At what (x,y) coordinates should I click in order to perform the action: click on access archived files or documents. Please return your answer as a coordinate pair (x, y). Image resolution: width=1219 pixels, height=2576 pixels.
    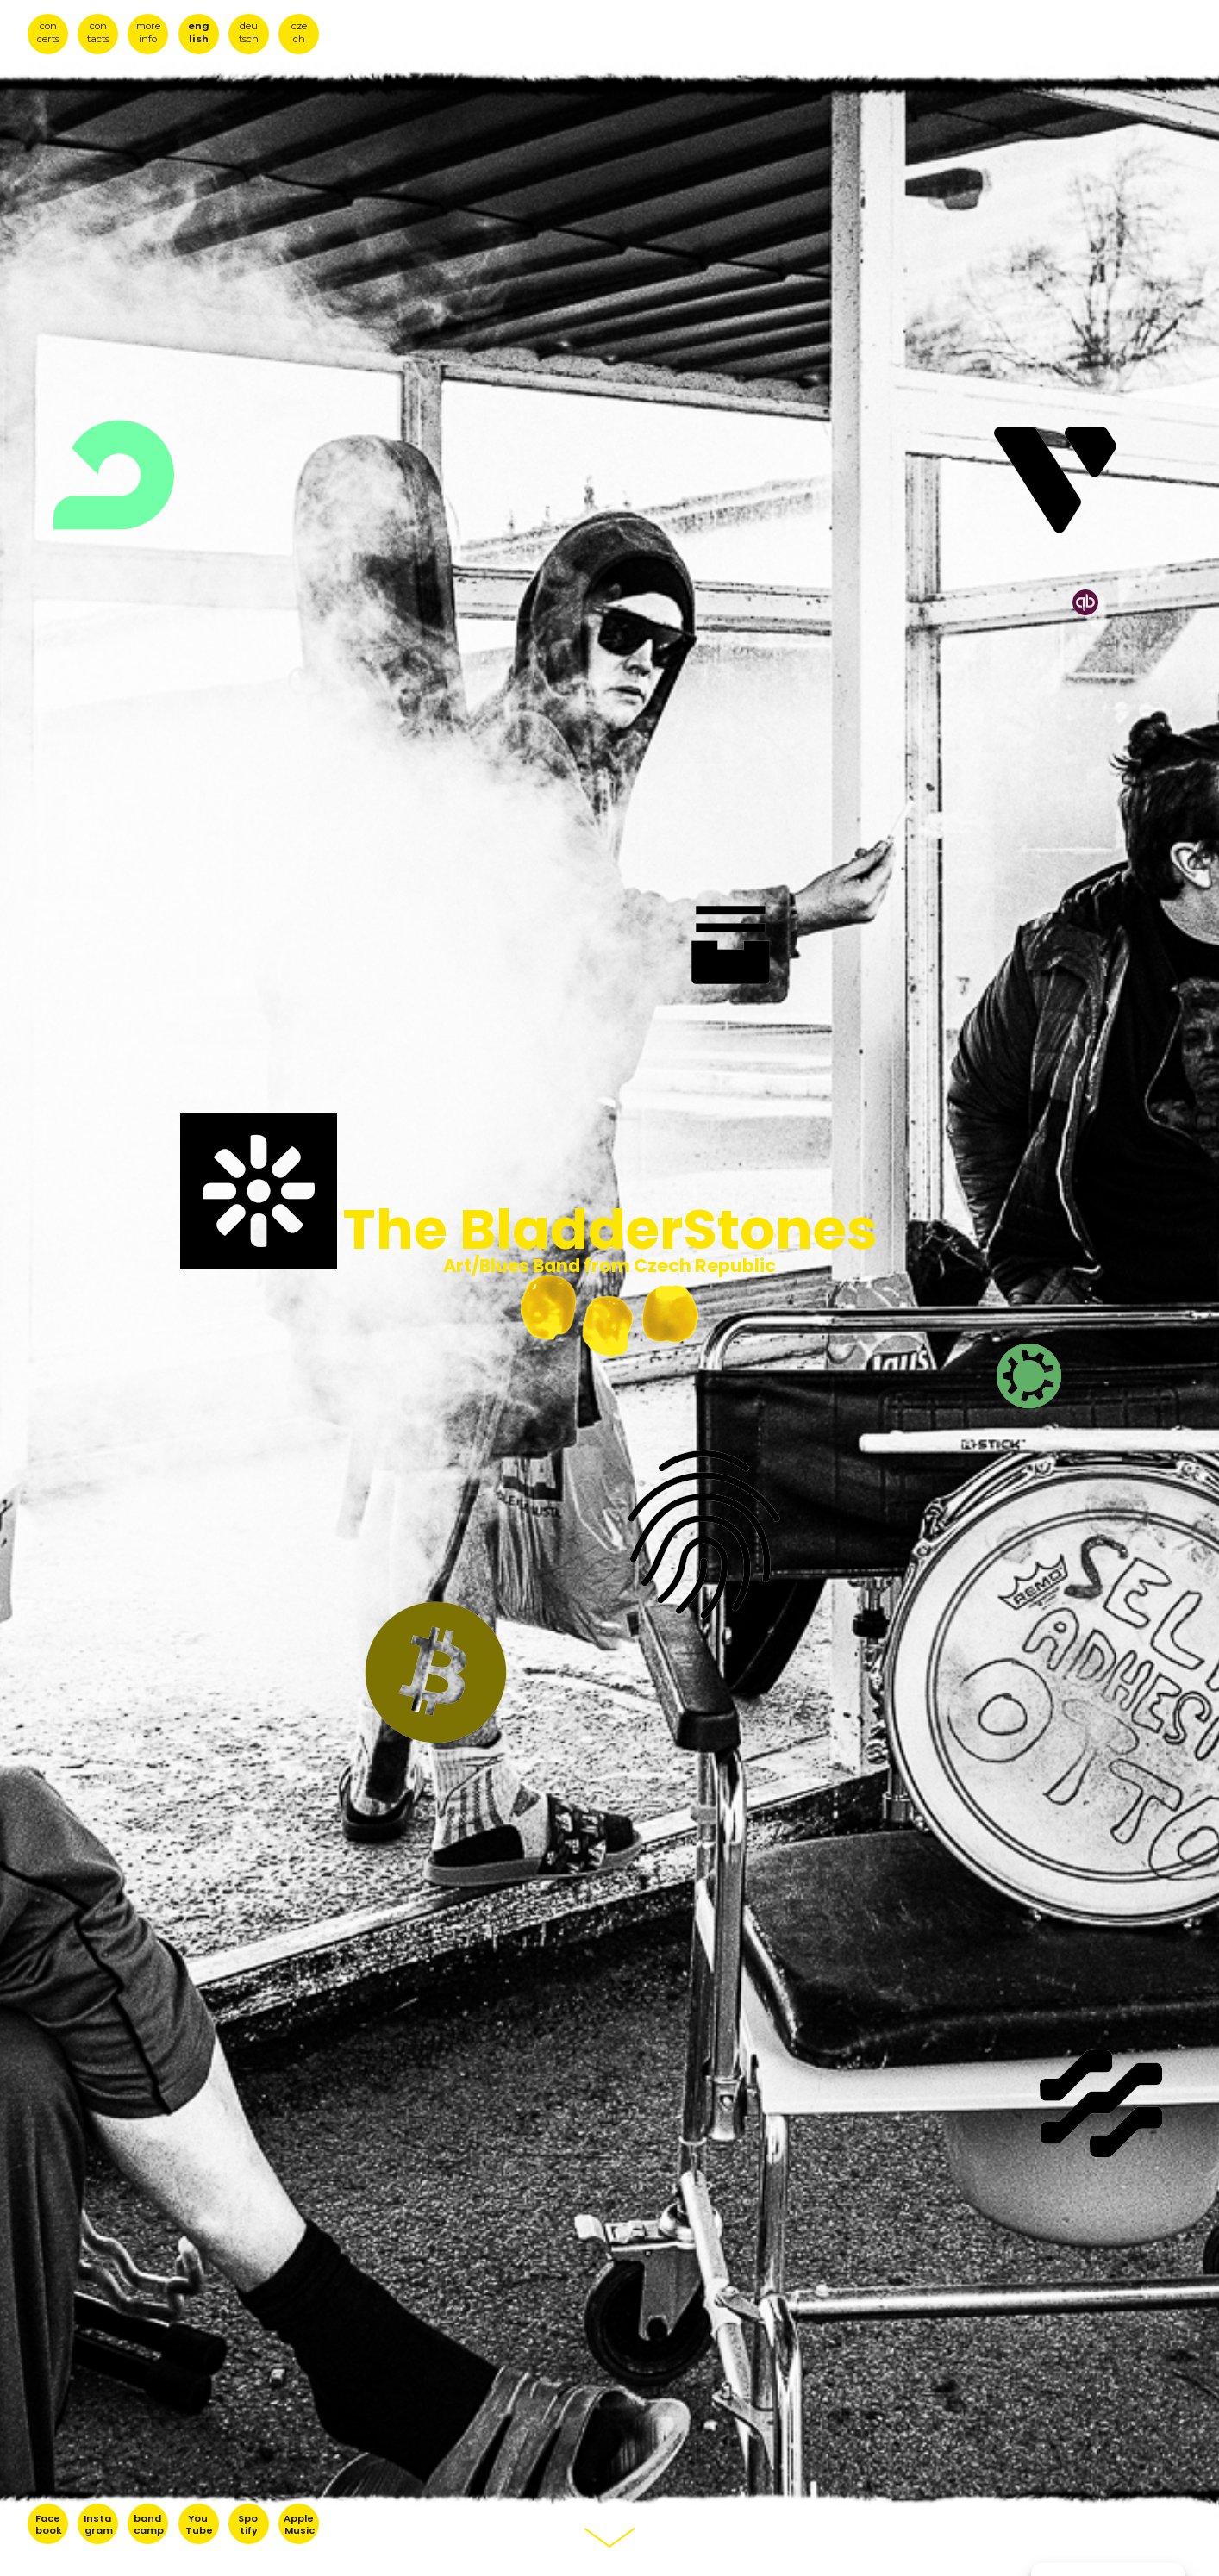
    Looking at the image, I should click on (730, 945).